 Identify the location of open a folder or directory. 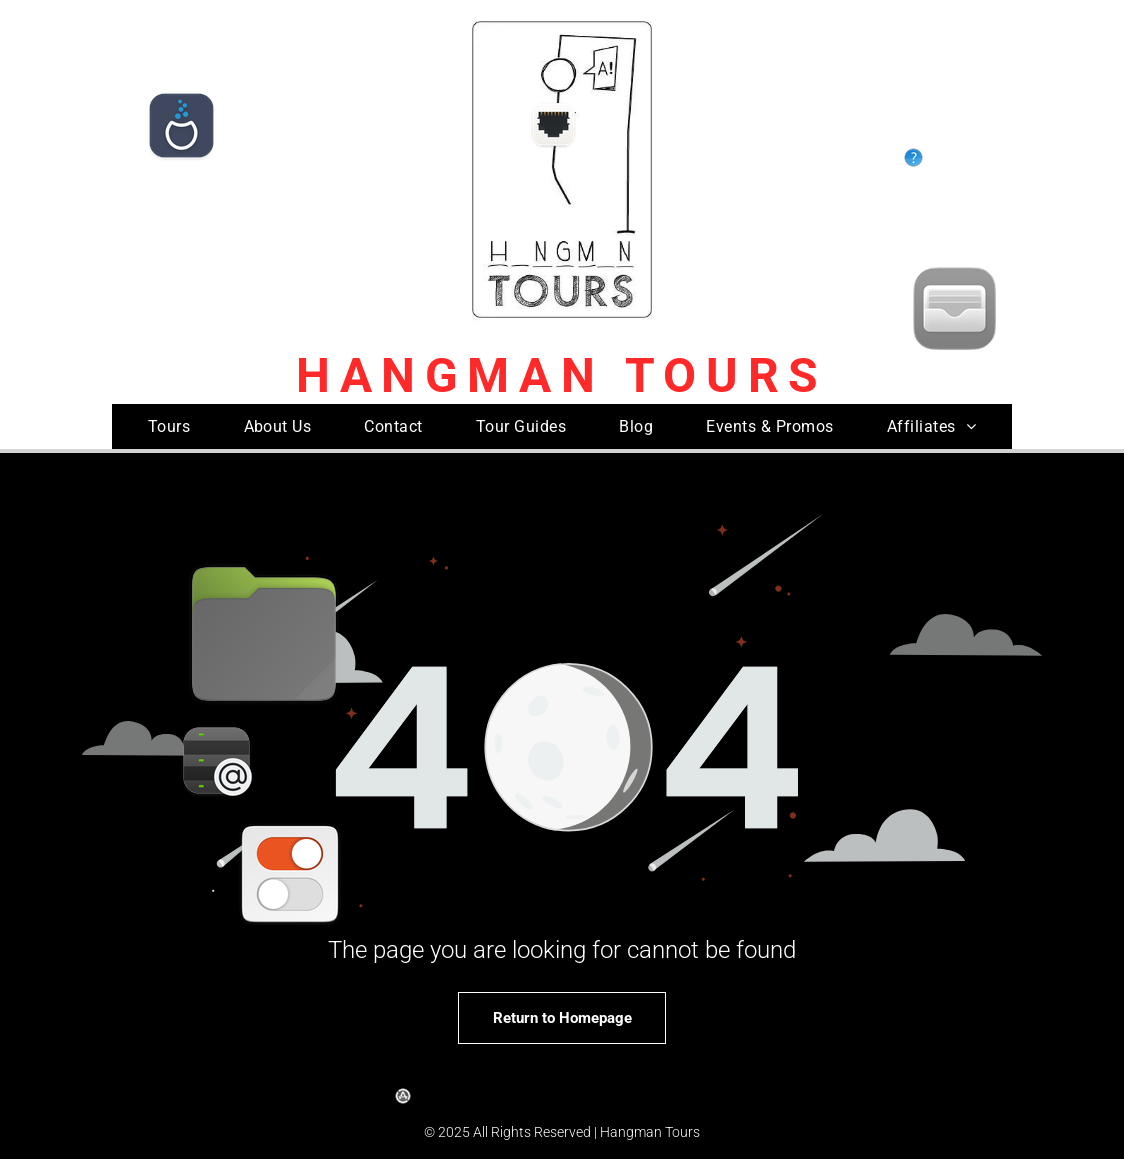
(264, 634).